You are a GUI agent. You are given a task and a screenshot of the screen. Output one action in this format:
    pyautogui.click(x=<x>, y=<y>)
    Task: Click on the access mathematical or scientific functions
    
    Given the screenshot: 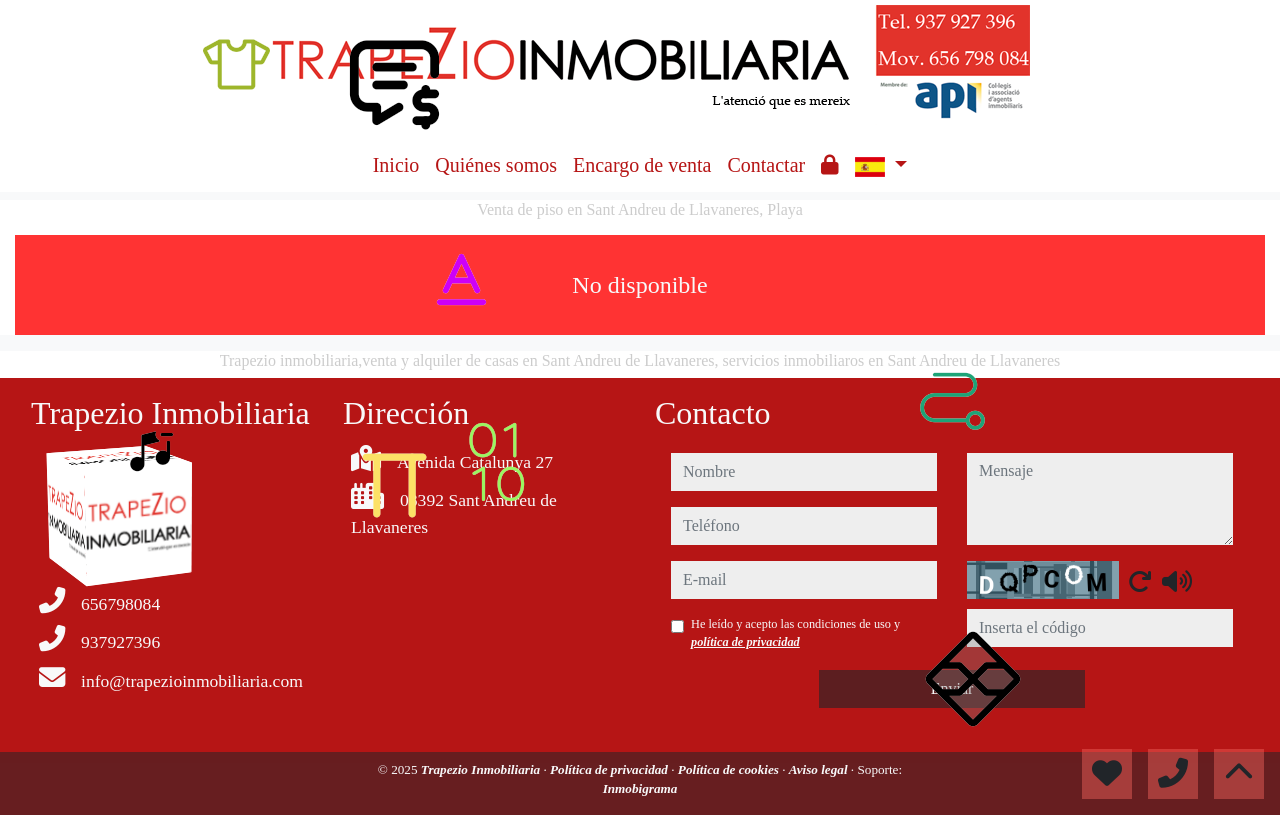 What is the action you would take?
    pyautogui.click(x=394, y=485)
    